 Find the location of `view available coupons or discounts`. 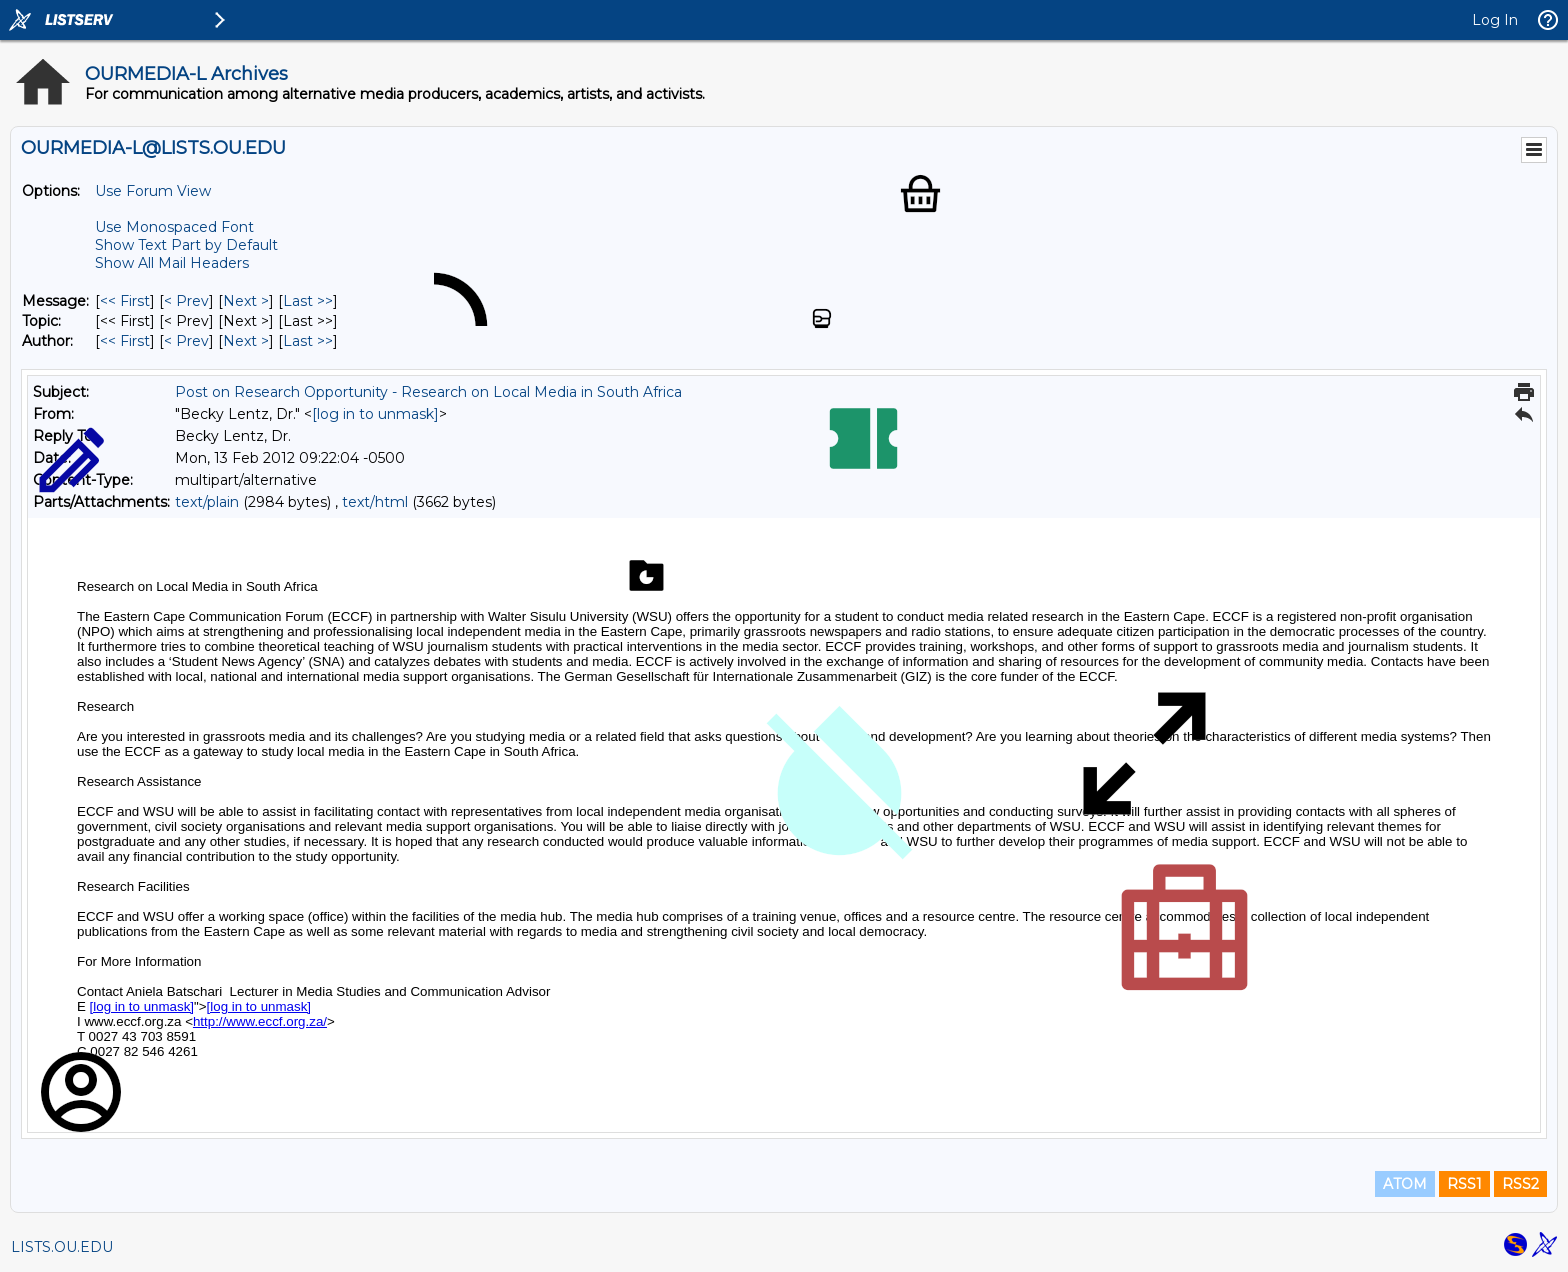

view available coupons or discounts is located at coordinates (863, 438).